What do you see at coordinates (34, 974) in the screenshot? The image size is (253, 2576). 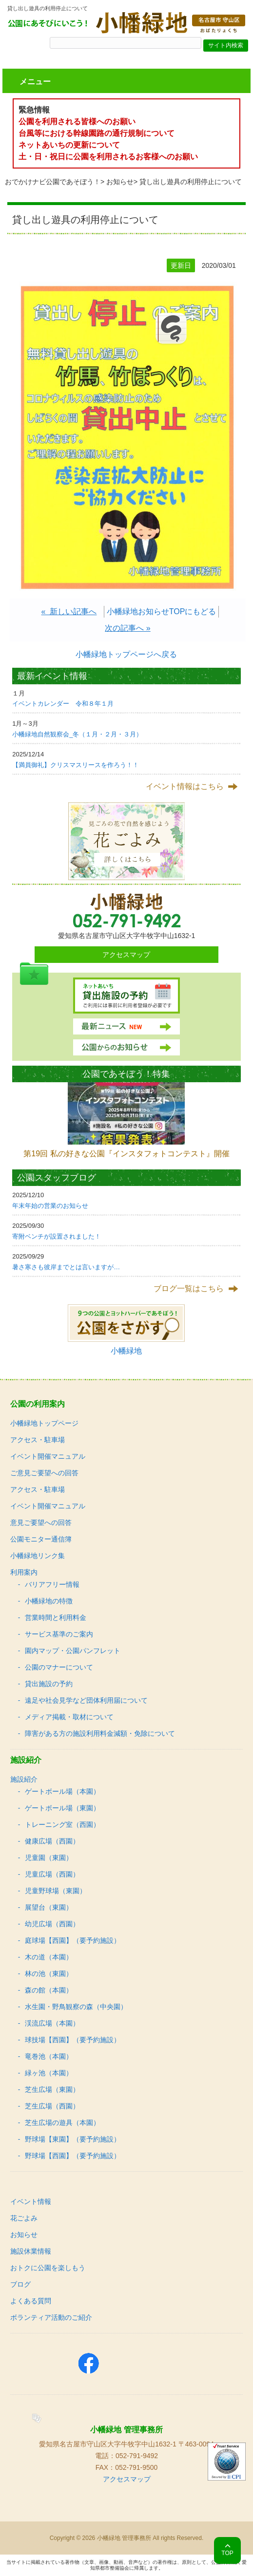 I see `access bookmarked or favorite files` at bounding box center [34, 974].